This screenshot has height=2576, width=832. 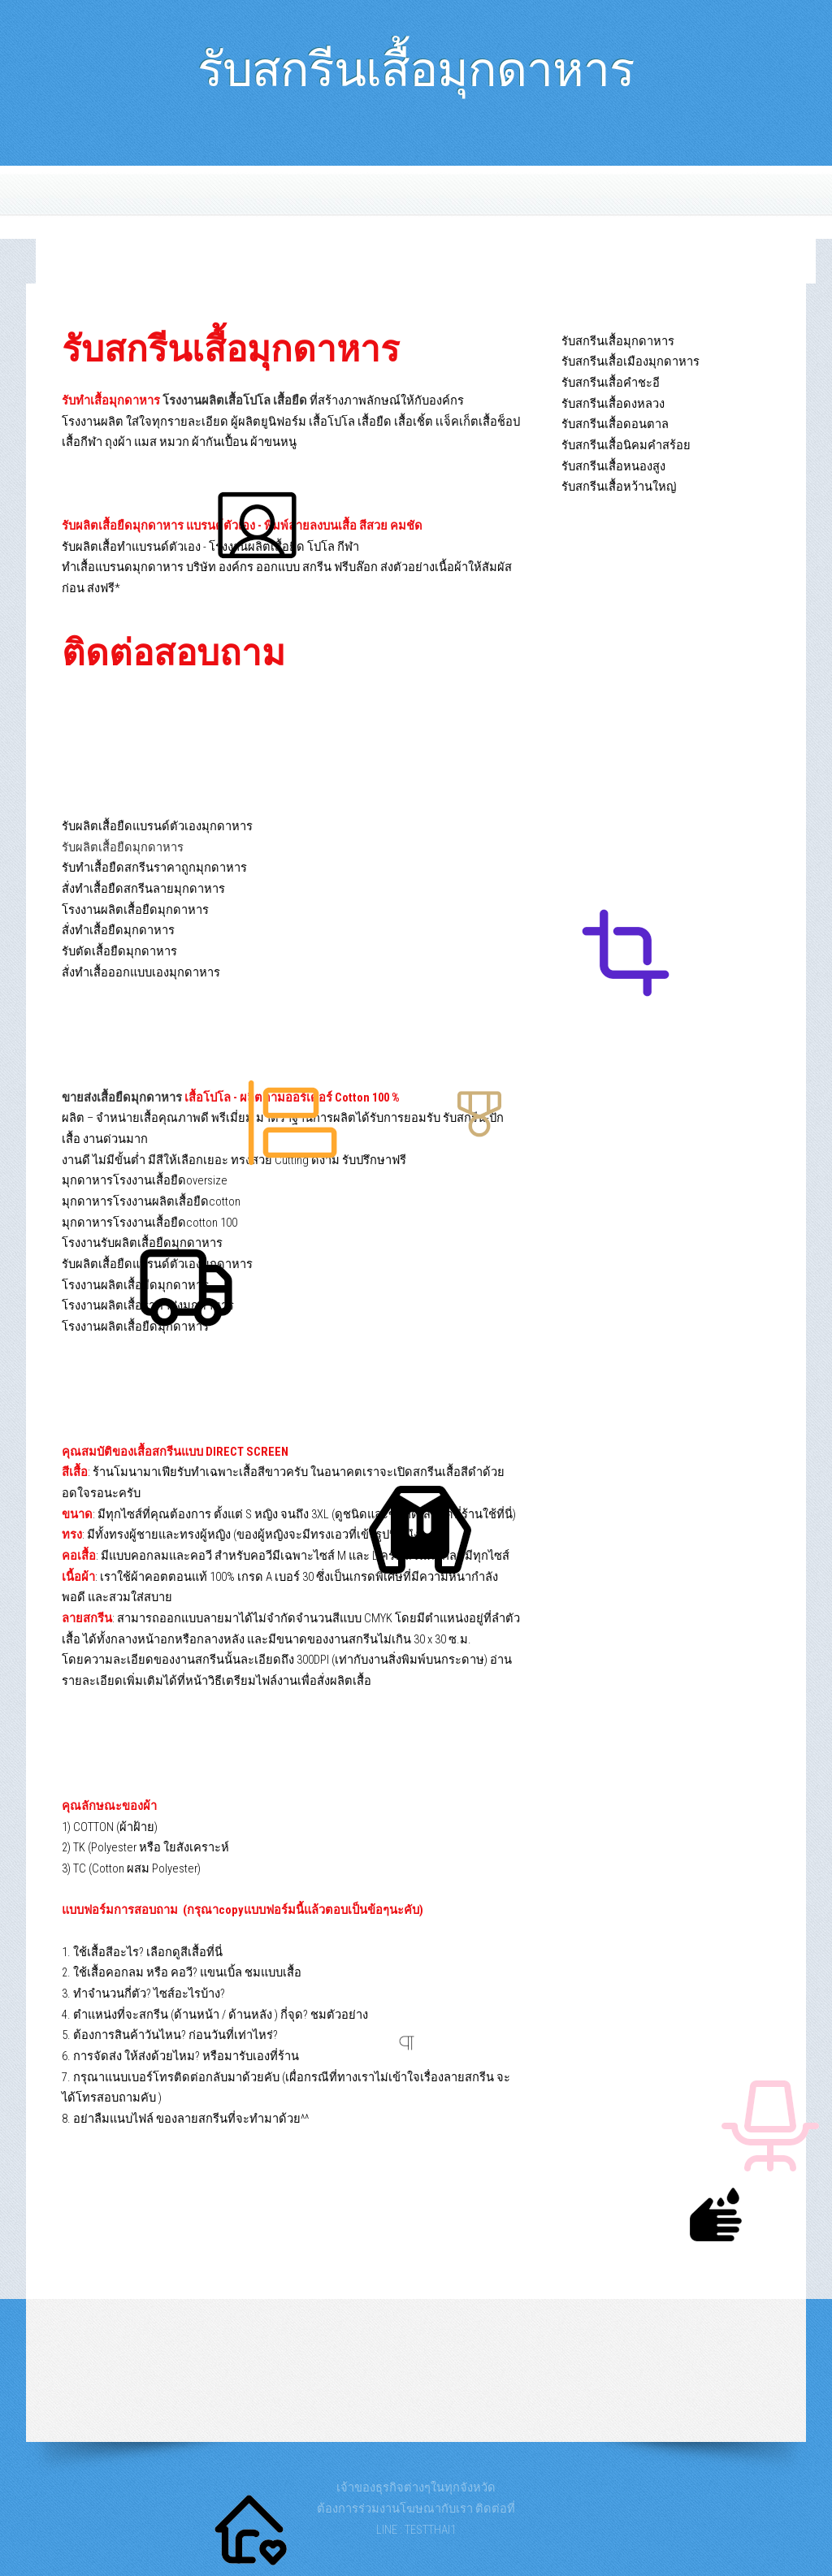 What do you see at coordinates (420, 1530) in the screenshot?
I see `browse clothing or apparel items` at bounding box center [420, 1530].